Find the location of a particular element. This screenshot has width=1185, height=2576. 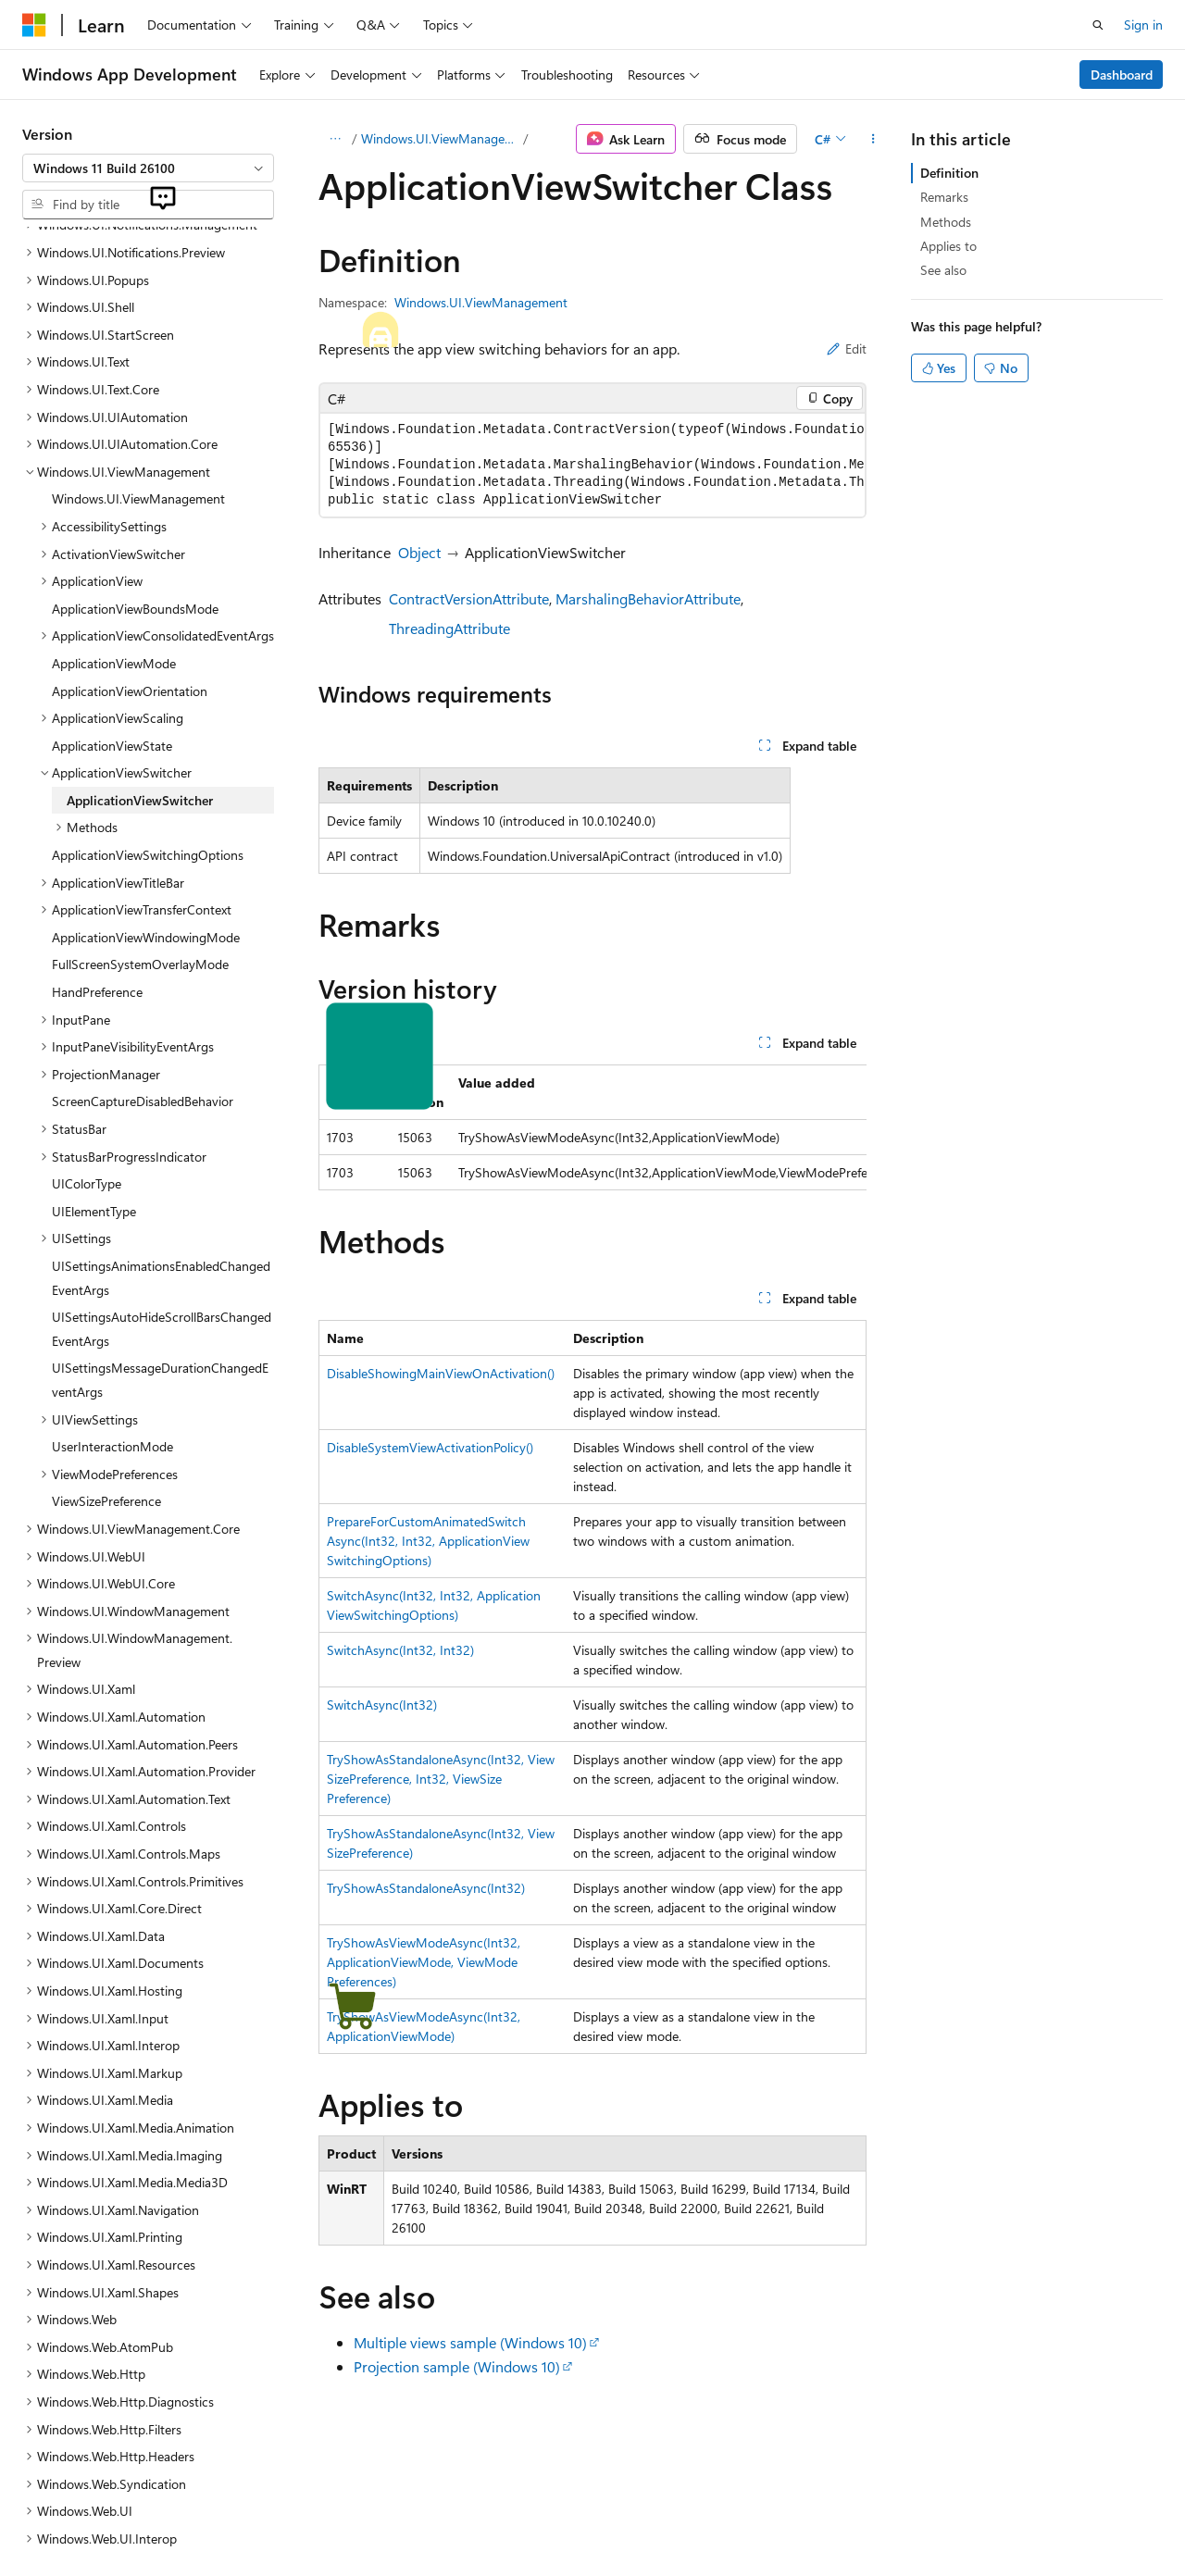

view your shopping cart is located at coordinates (353, 2007).